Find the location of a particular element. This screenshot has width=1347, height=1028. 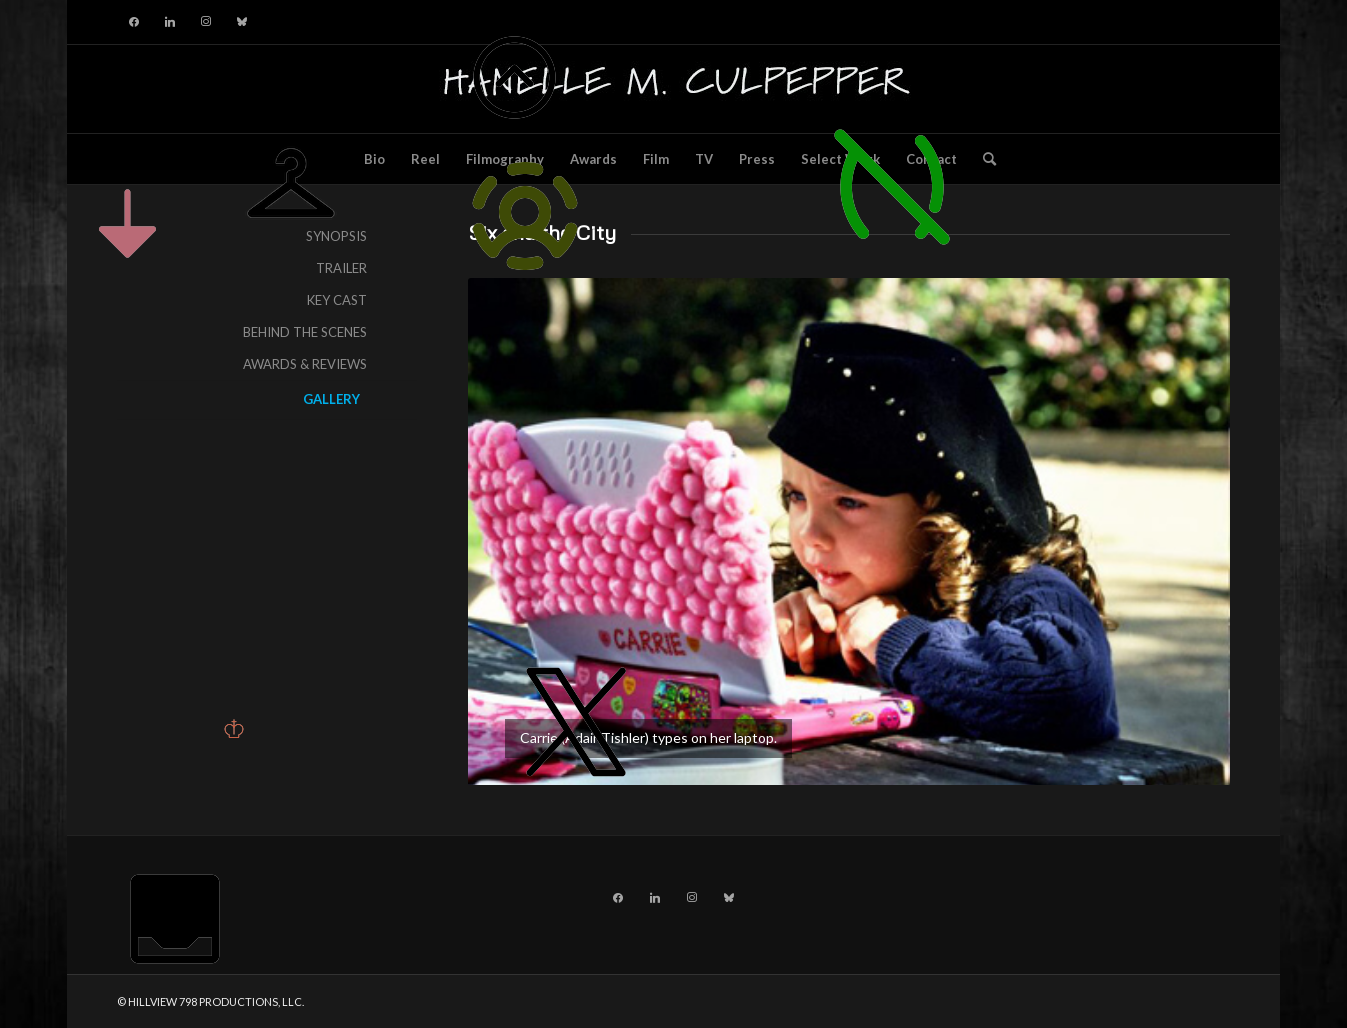

download a file or content is located at coordinates (127, 223).